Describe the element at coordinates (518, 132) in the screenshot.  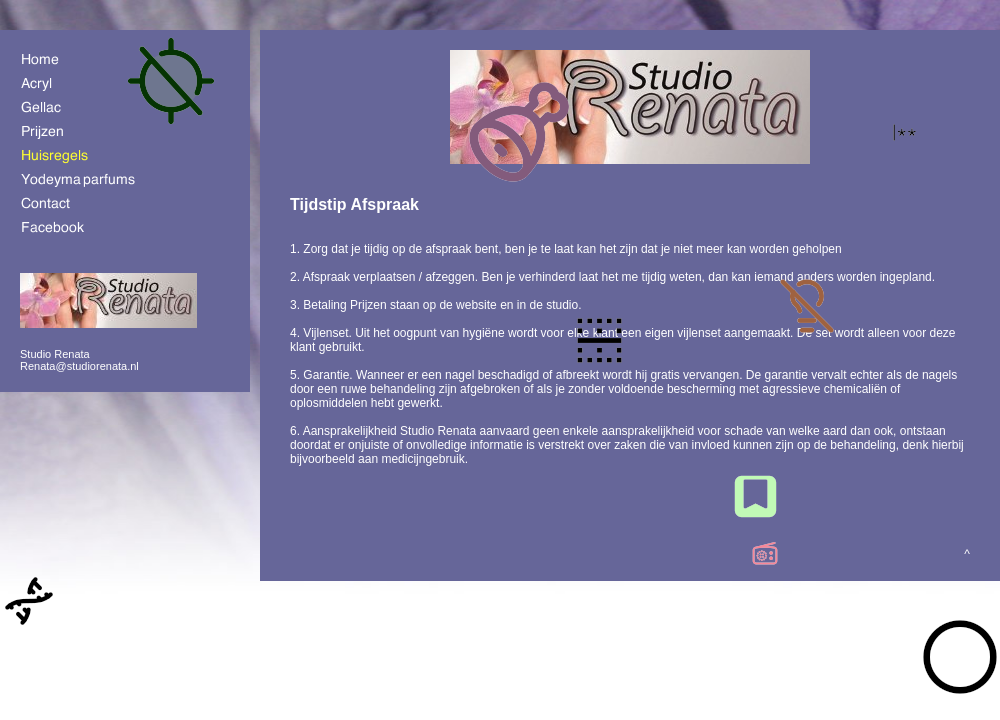
I see `food or dining category` at that location.